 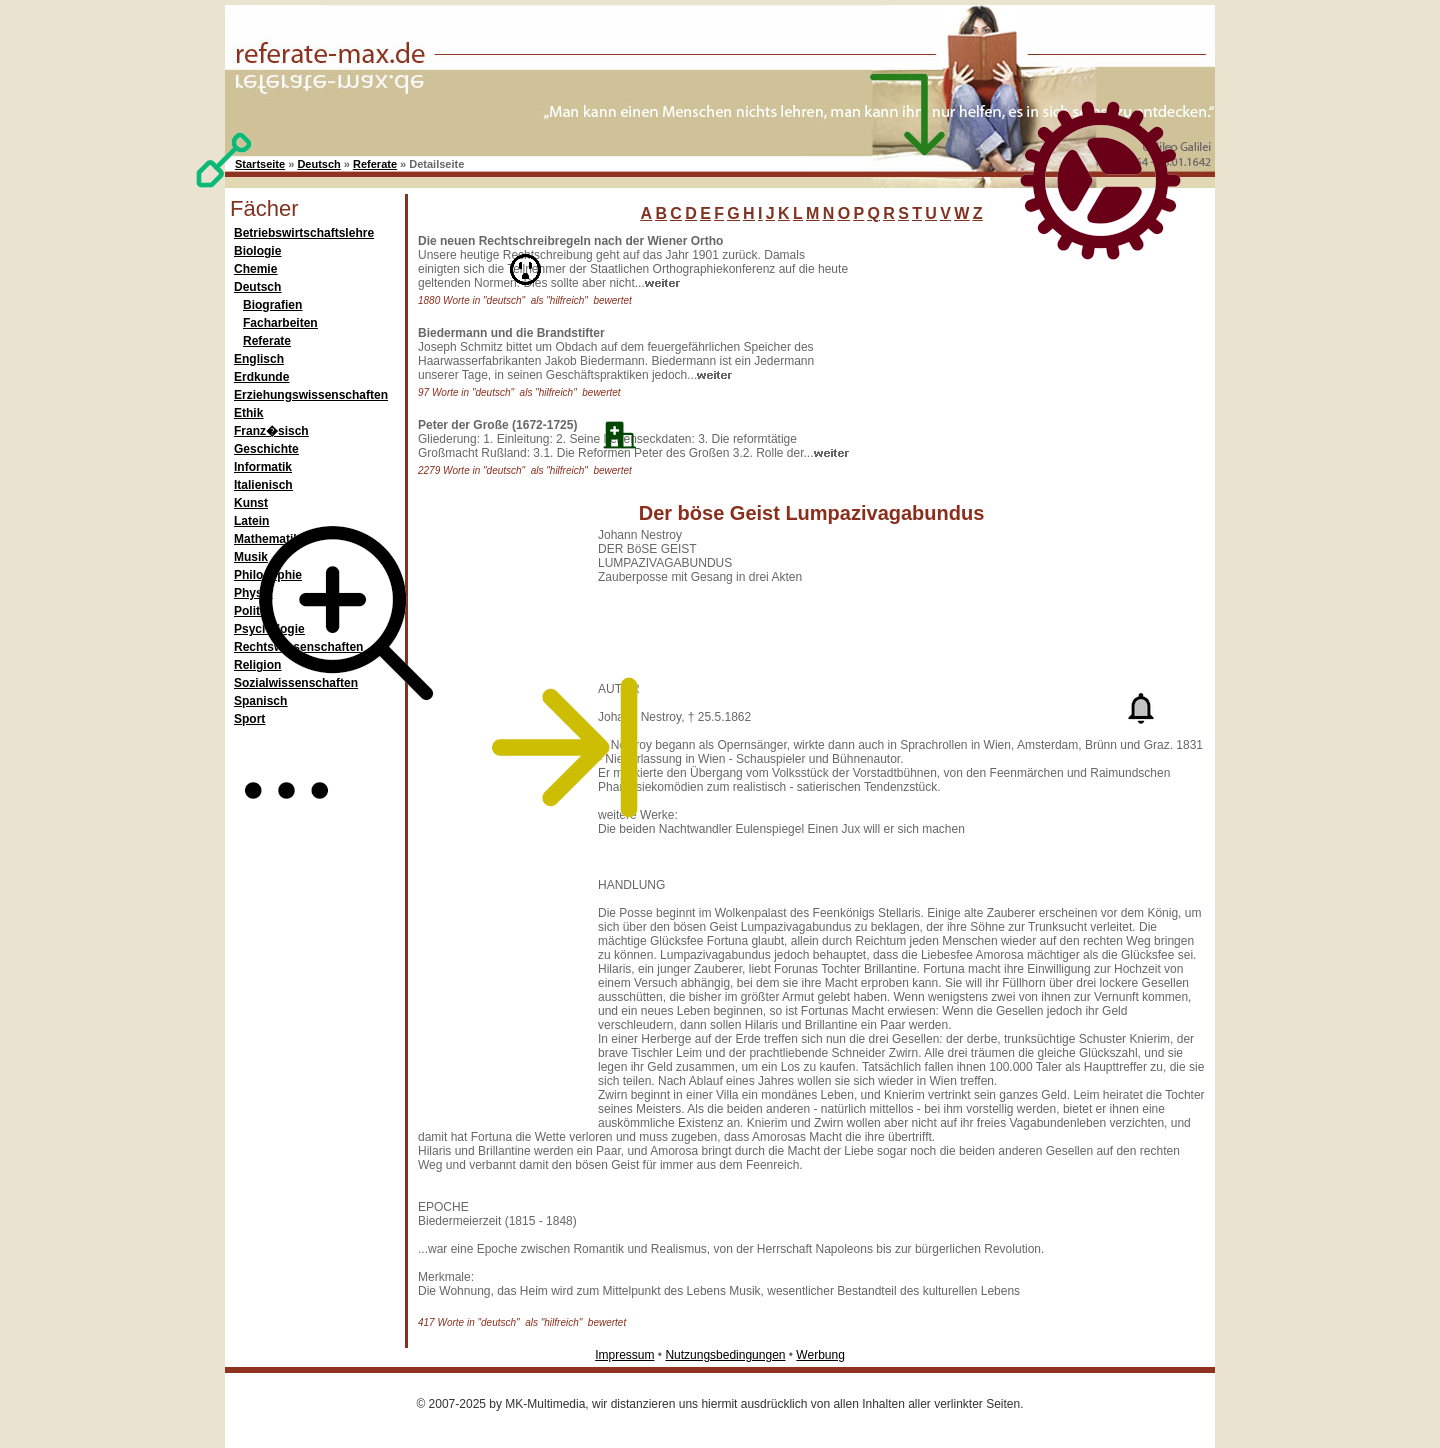 What do you see at coordinates (1141, 708) in the screenshot?
I see `view your notifications` at bounding box center [1141, 708].